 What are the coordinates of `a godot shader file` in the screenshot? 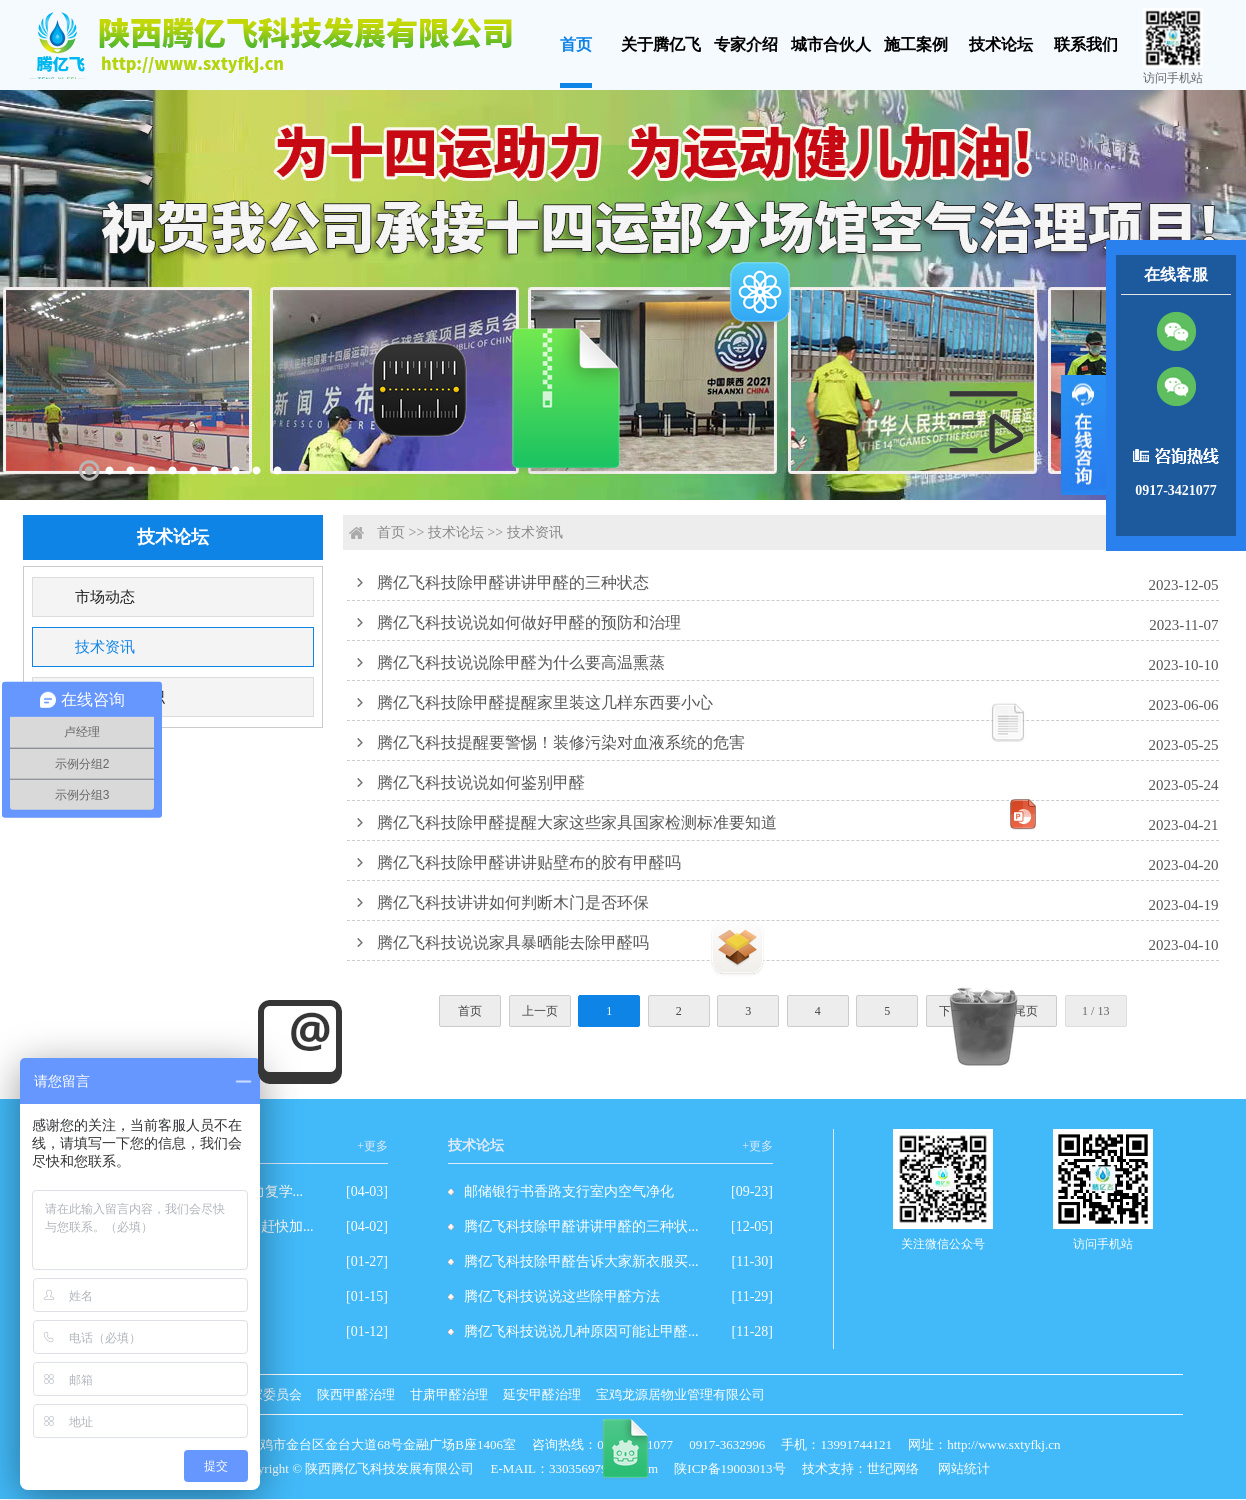 It's located at (625, 1449).